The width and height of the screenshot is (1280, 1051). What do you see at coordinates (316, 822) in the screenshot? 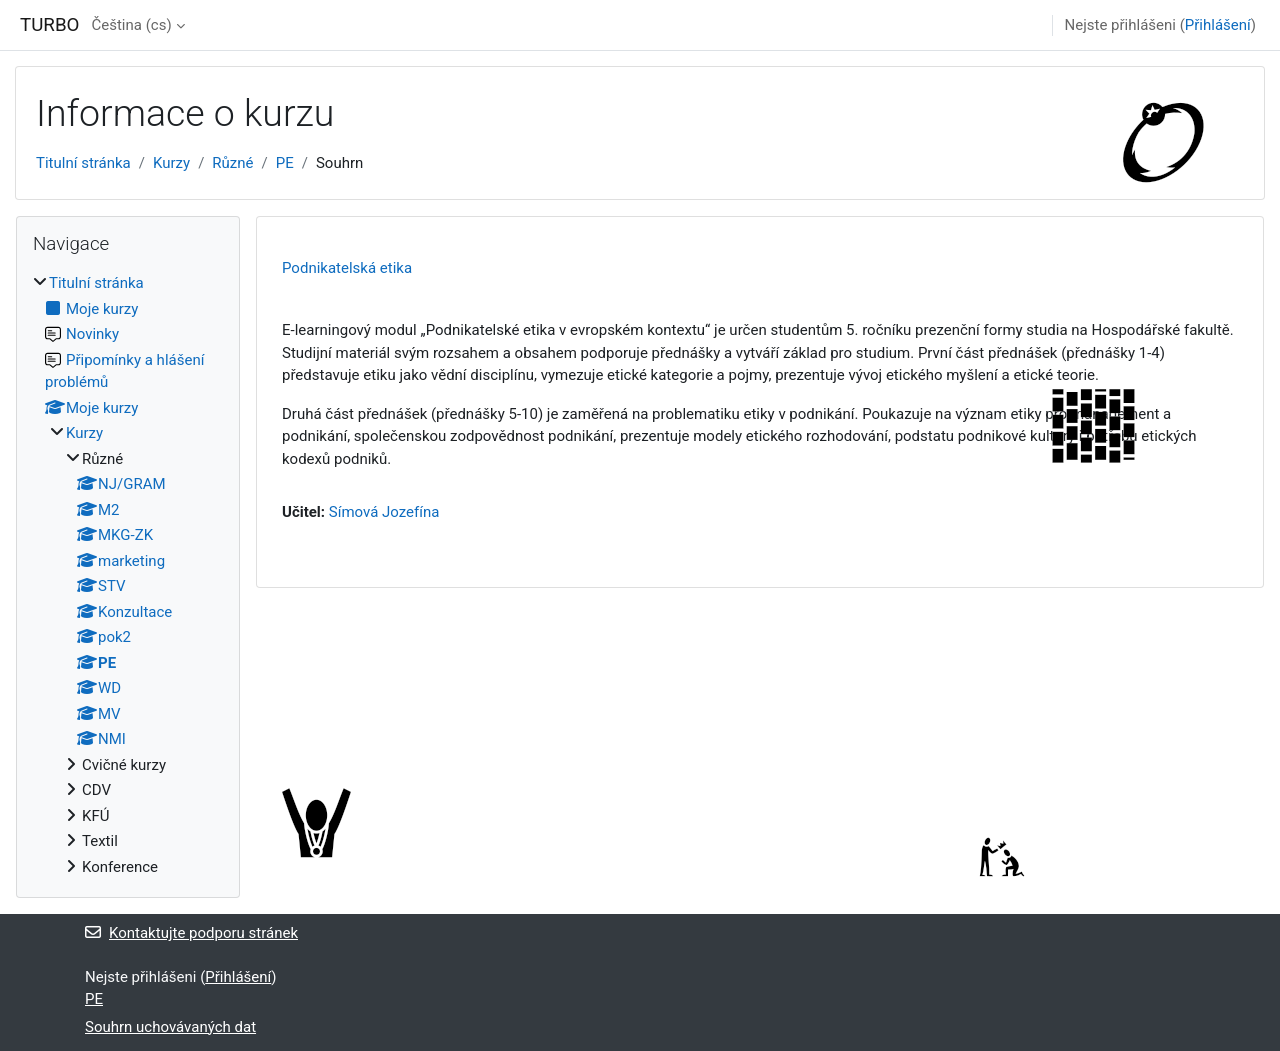
I see `indicates a winner or top performer` at bounding box center [316, 822].